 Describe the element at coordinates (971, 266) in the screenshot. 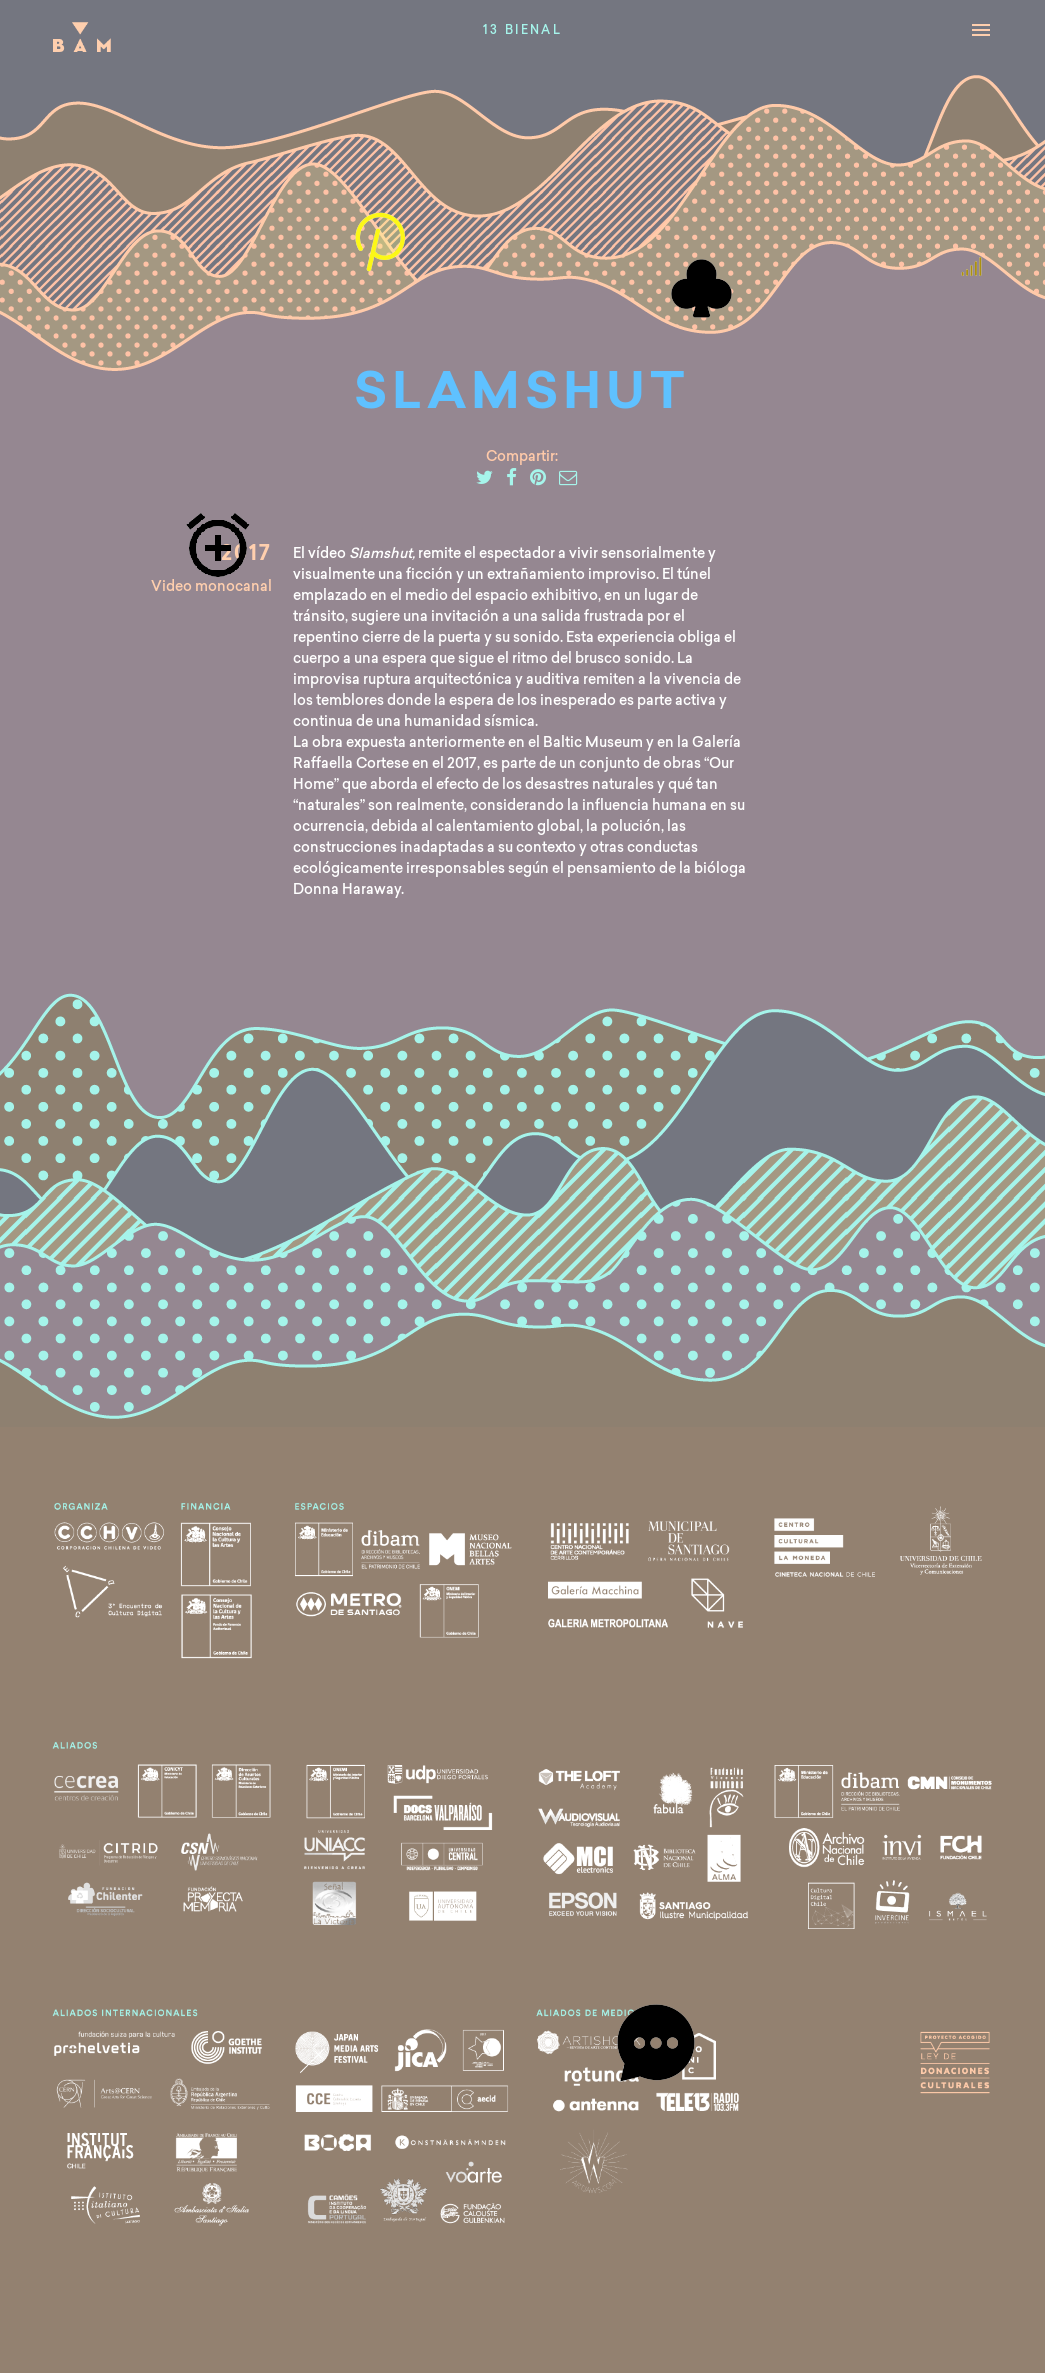

I see `indicates cellular or network signal strength` at that location.